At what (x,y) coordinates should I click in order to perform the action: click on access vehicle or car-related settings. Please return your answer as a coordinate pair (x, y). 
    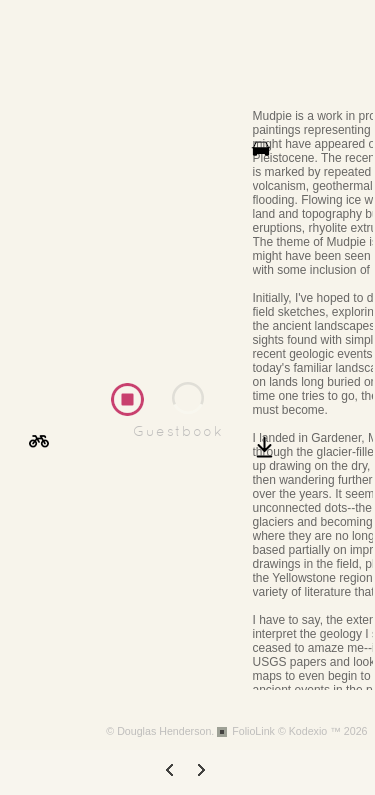
    Looking at the image, I should click on (261, 149).